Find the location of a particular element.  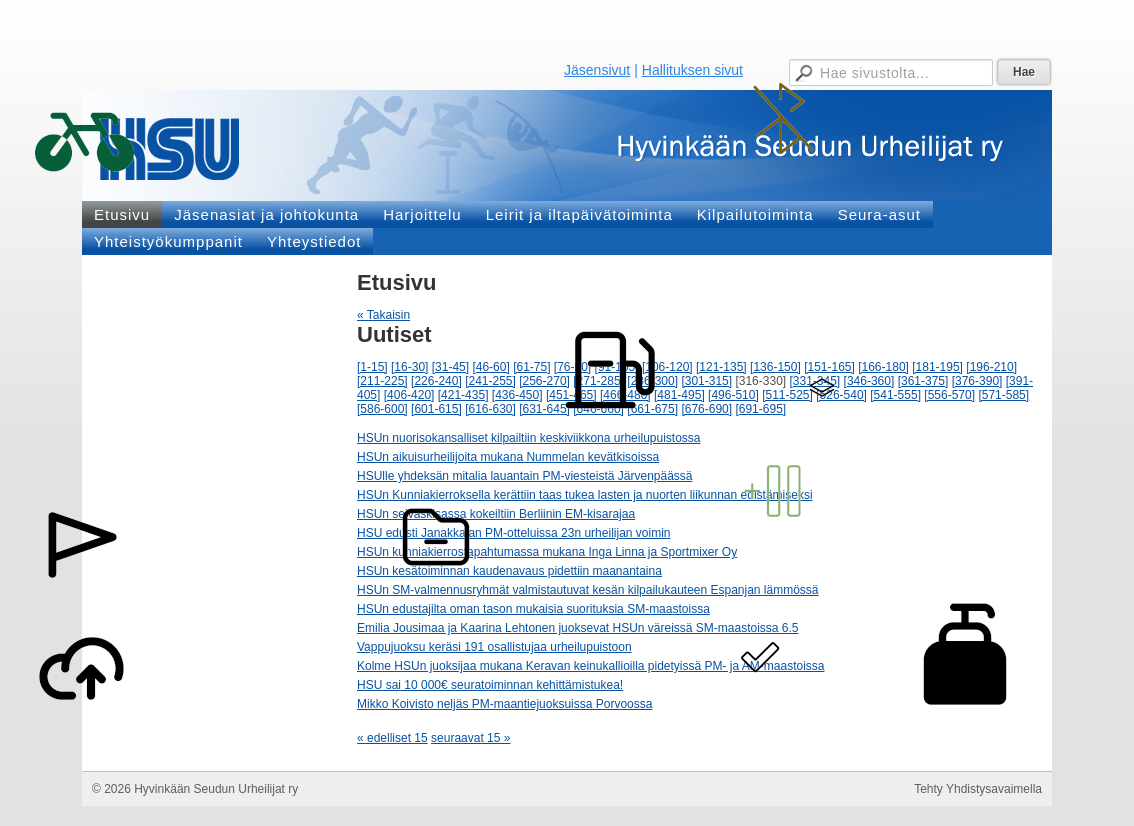

confirm or submit an action is located at coordinates (759, 656).